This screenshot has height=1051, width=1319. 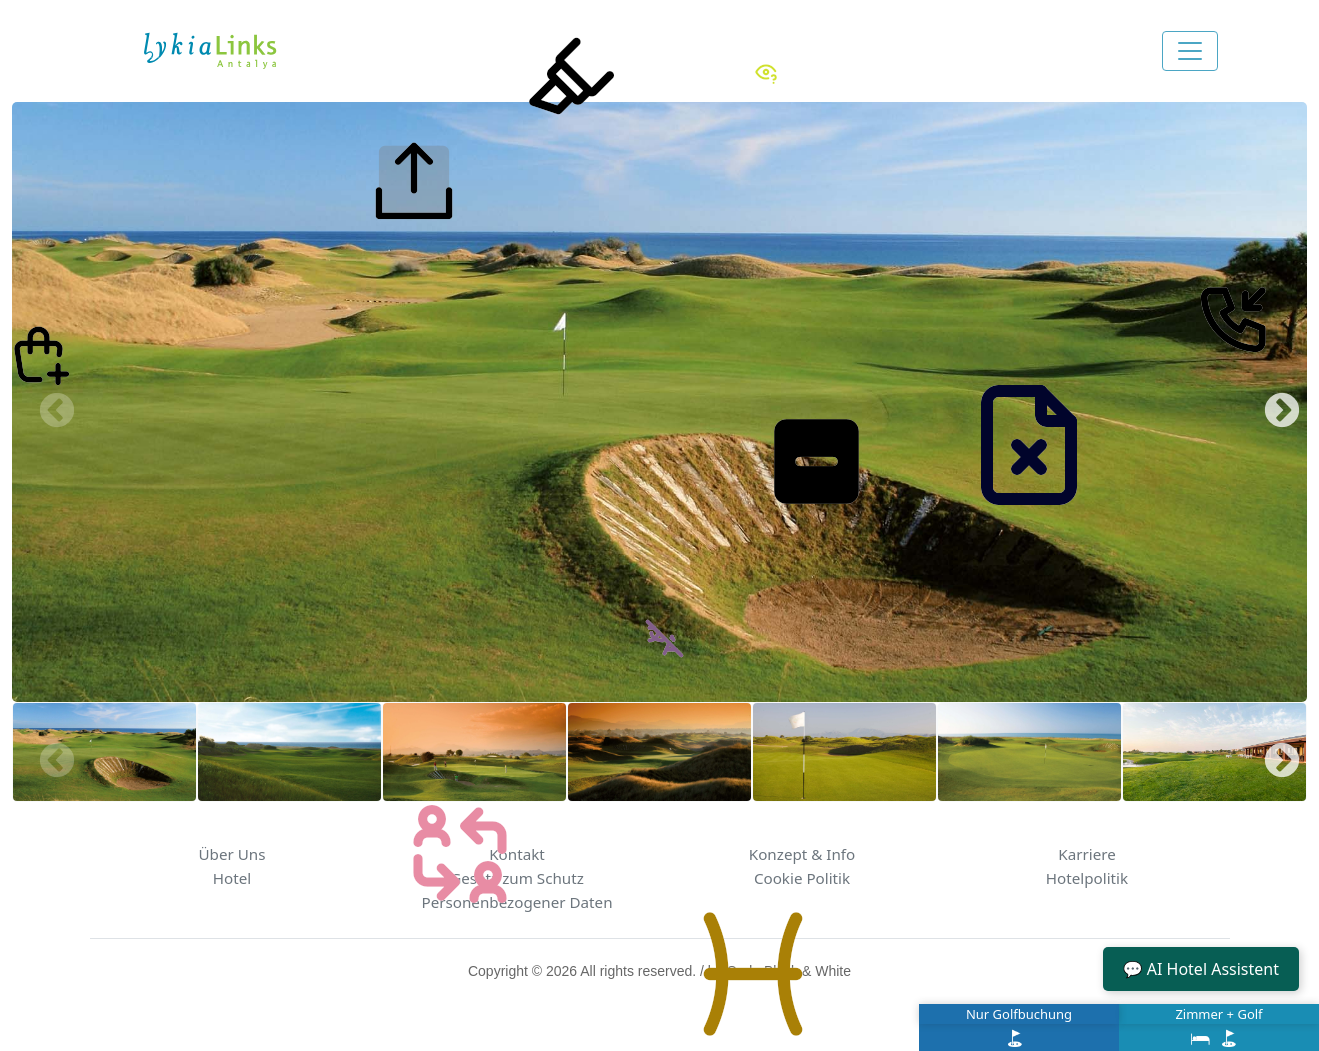 I want to click on check visibility settings or status, so click(x=766, y=72).